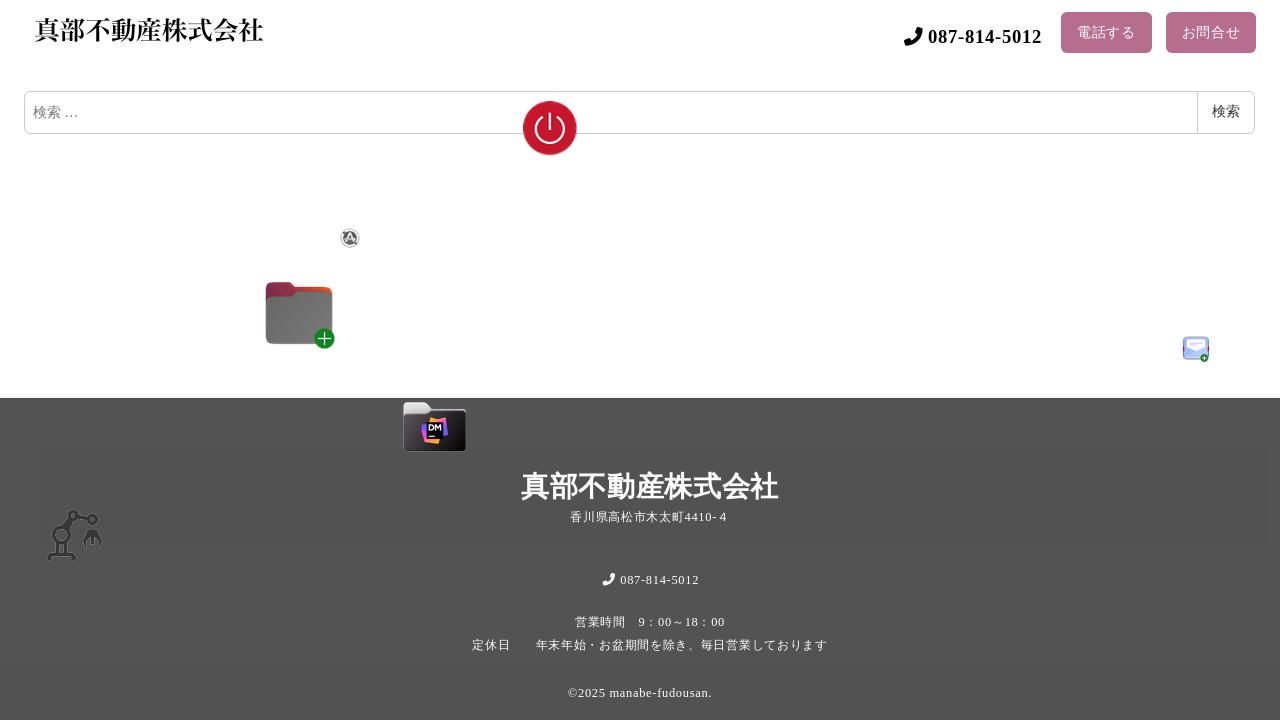 The width and height of the screenshot is (1280, 720). Describe the element at coordinates (350, 238) in the screenshot. I see `open the software update manager` at that location.